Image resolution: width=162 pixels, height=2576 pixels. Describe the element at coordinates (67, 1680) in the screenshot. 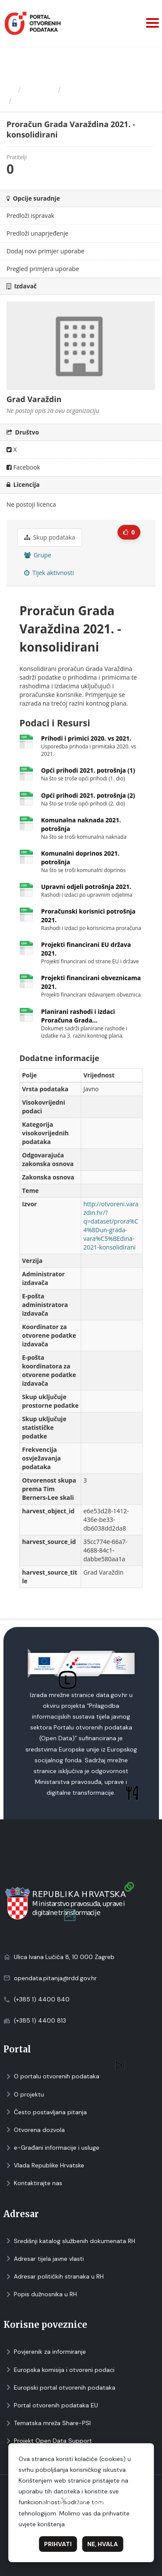

I see `indicates an item or category labeled "L"` at that location.